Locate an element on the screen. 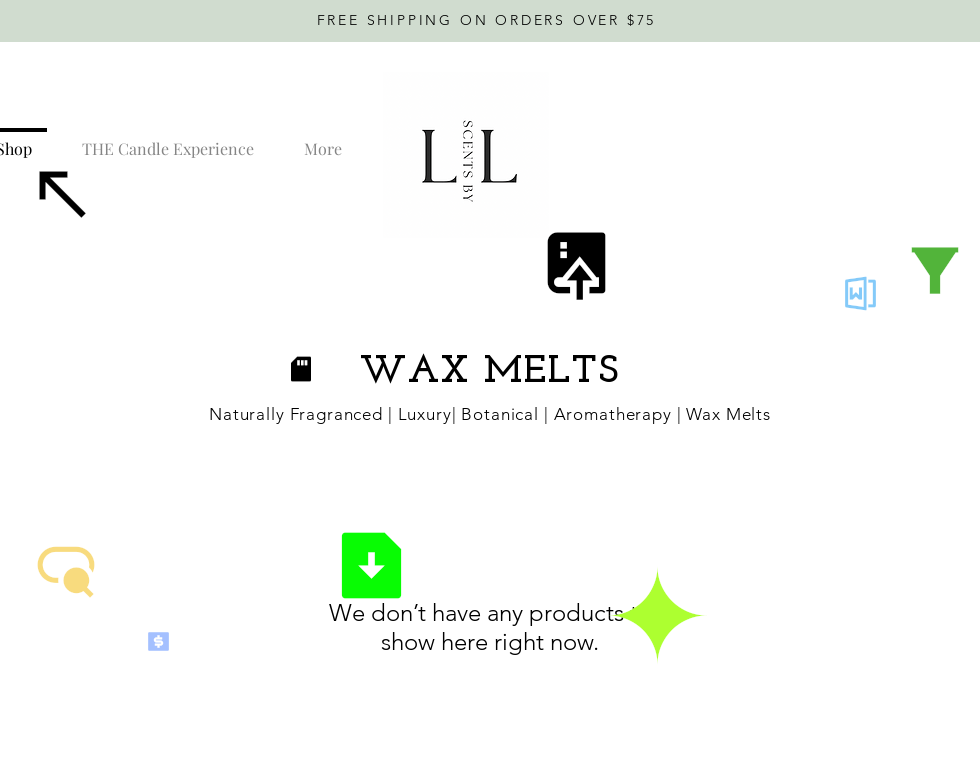 The height and width of the screenshot is (779, 980). navigate back and up in hierarchy is located at coordinates (61, 193).